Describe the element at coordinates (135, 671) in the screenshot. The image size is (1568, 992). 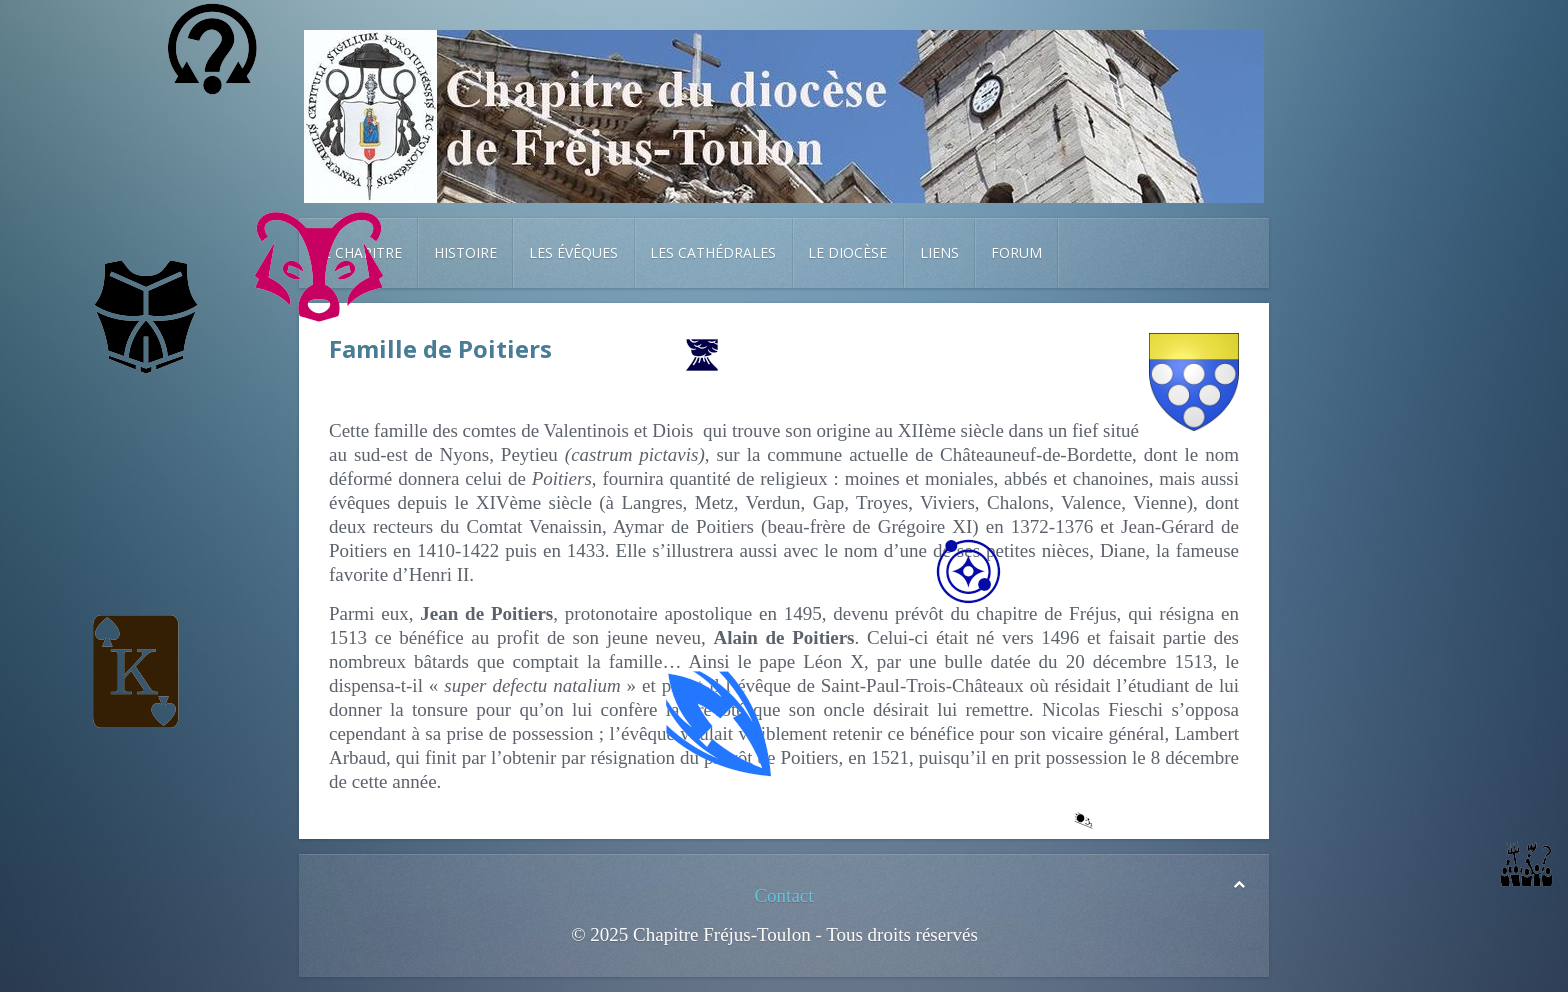
I see `king of spades playing card` at that location.